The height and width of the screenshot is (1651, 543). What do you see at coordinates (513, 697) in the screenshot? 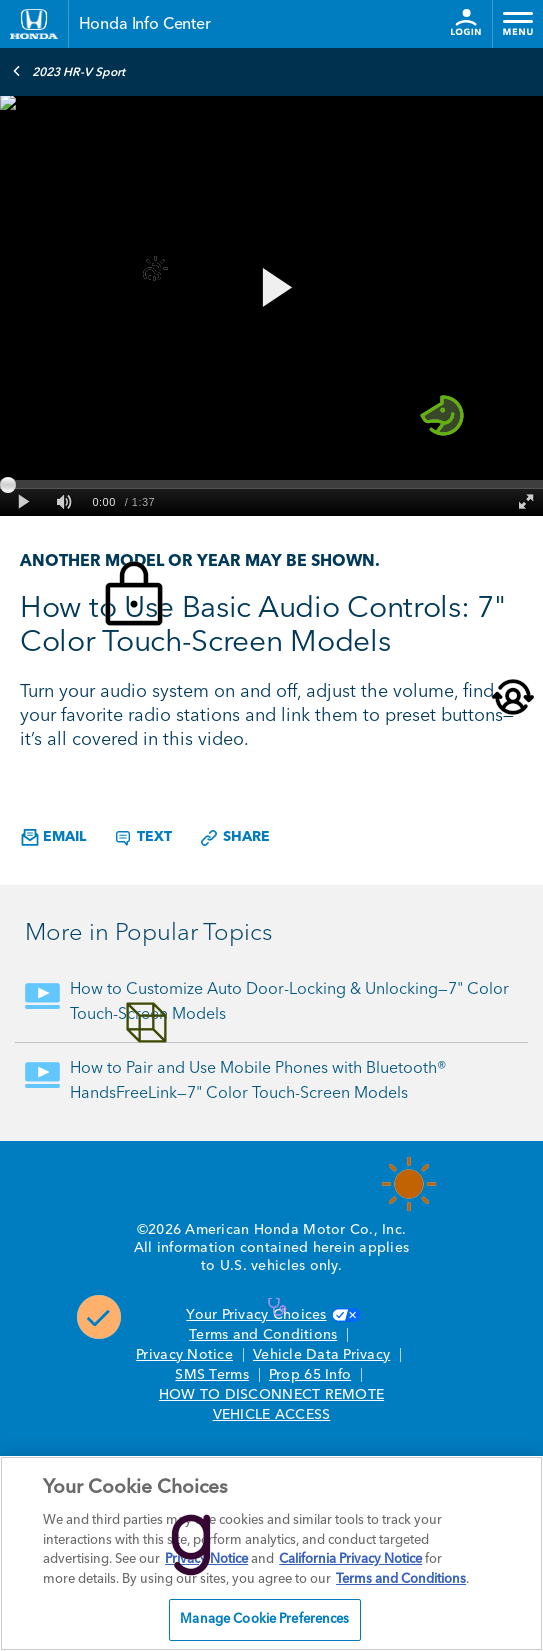
I see `switch between user accounts` at bounding box center [513, 697].